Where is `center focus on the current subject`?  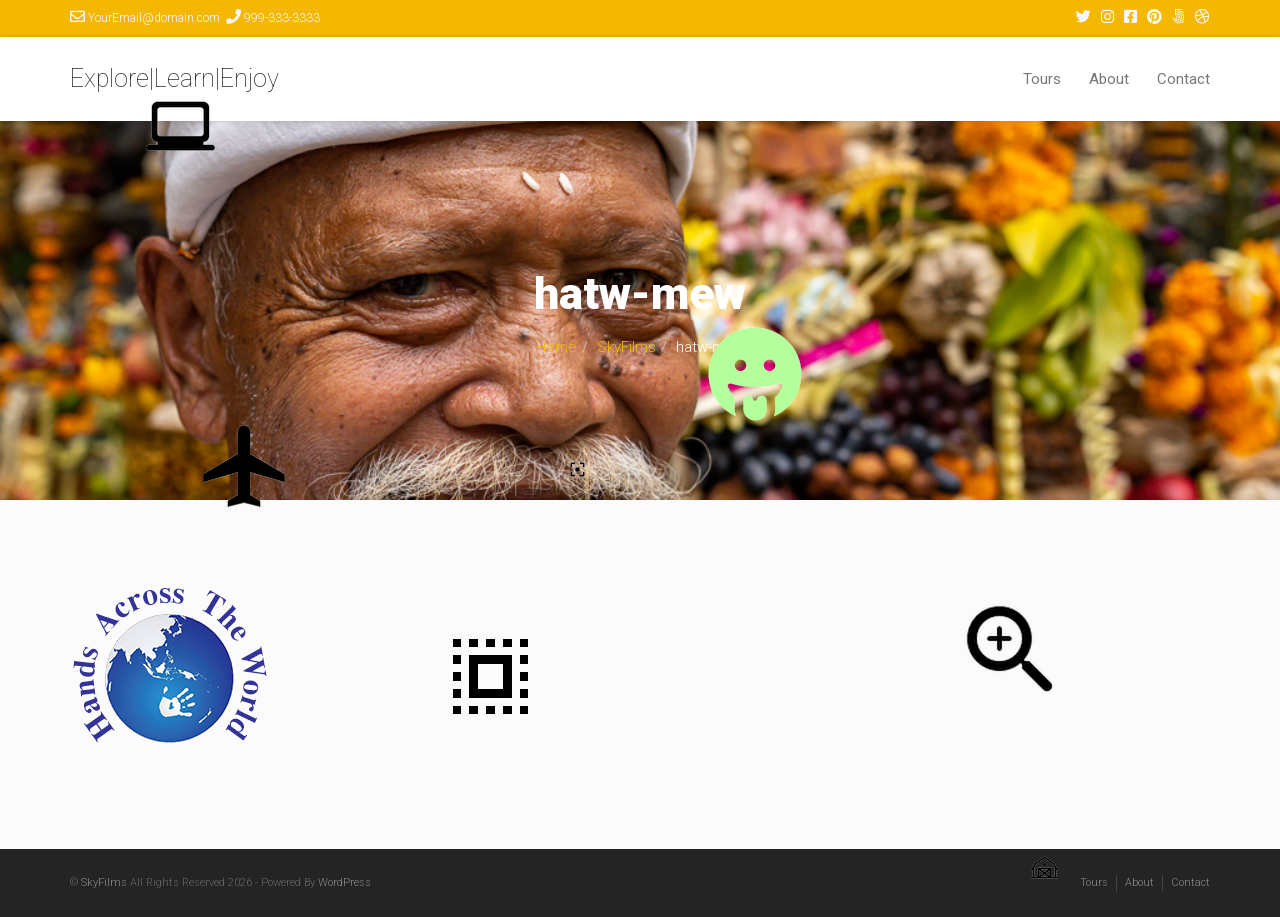
center focus on the current subject is located at coordinates (577, 469).